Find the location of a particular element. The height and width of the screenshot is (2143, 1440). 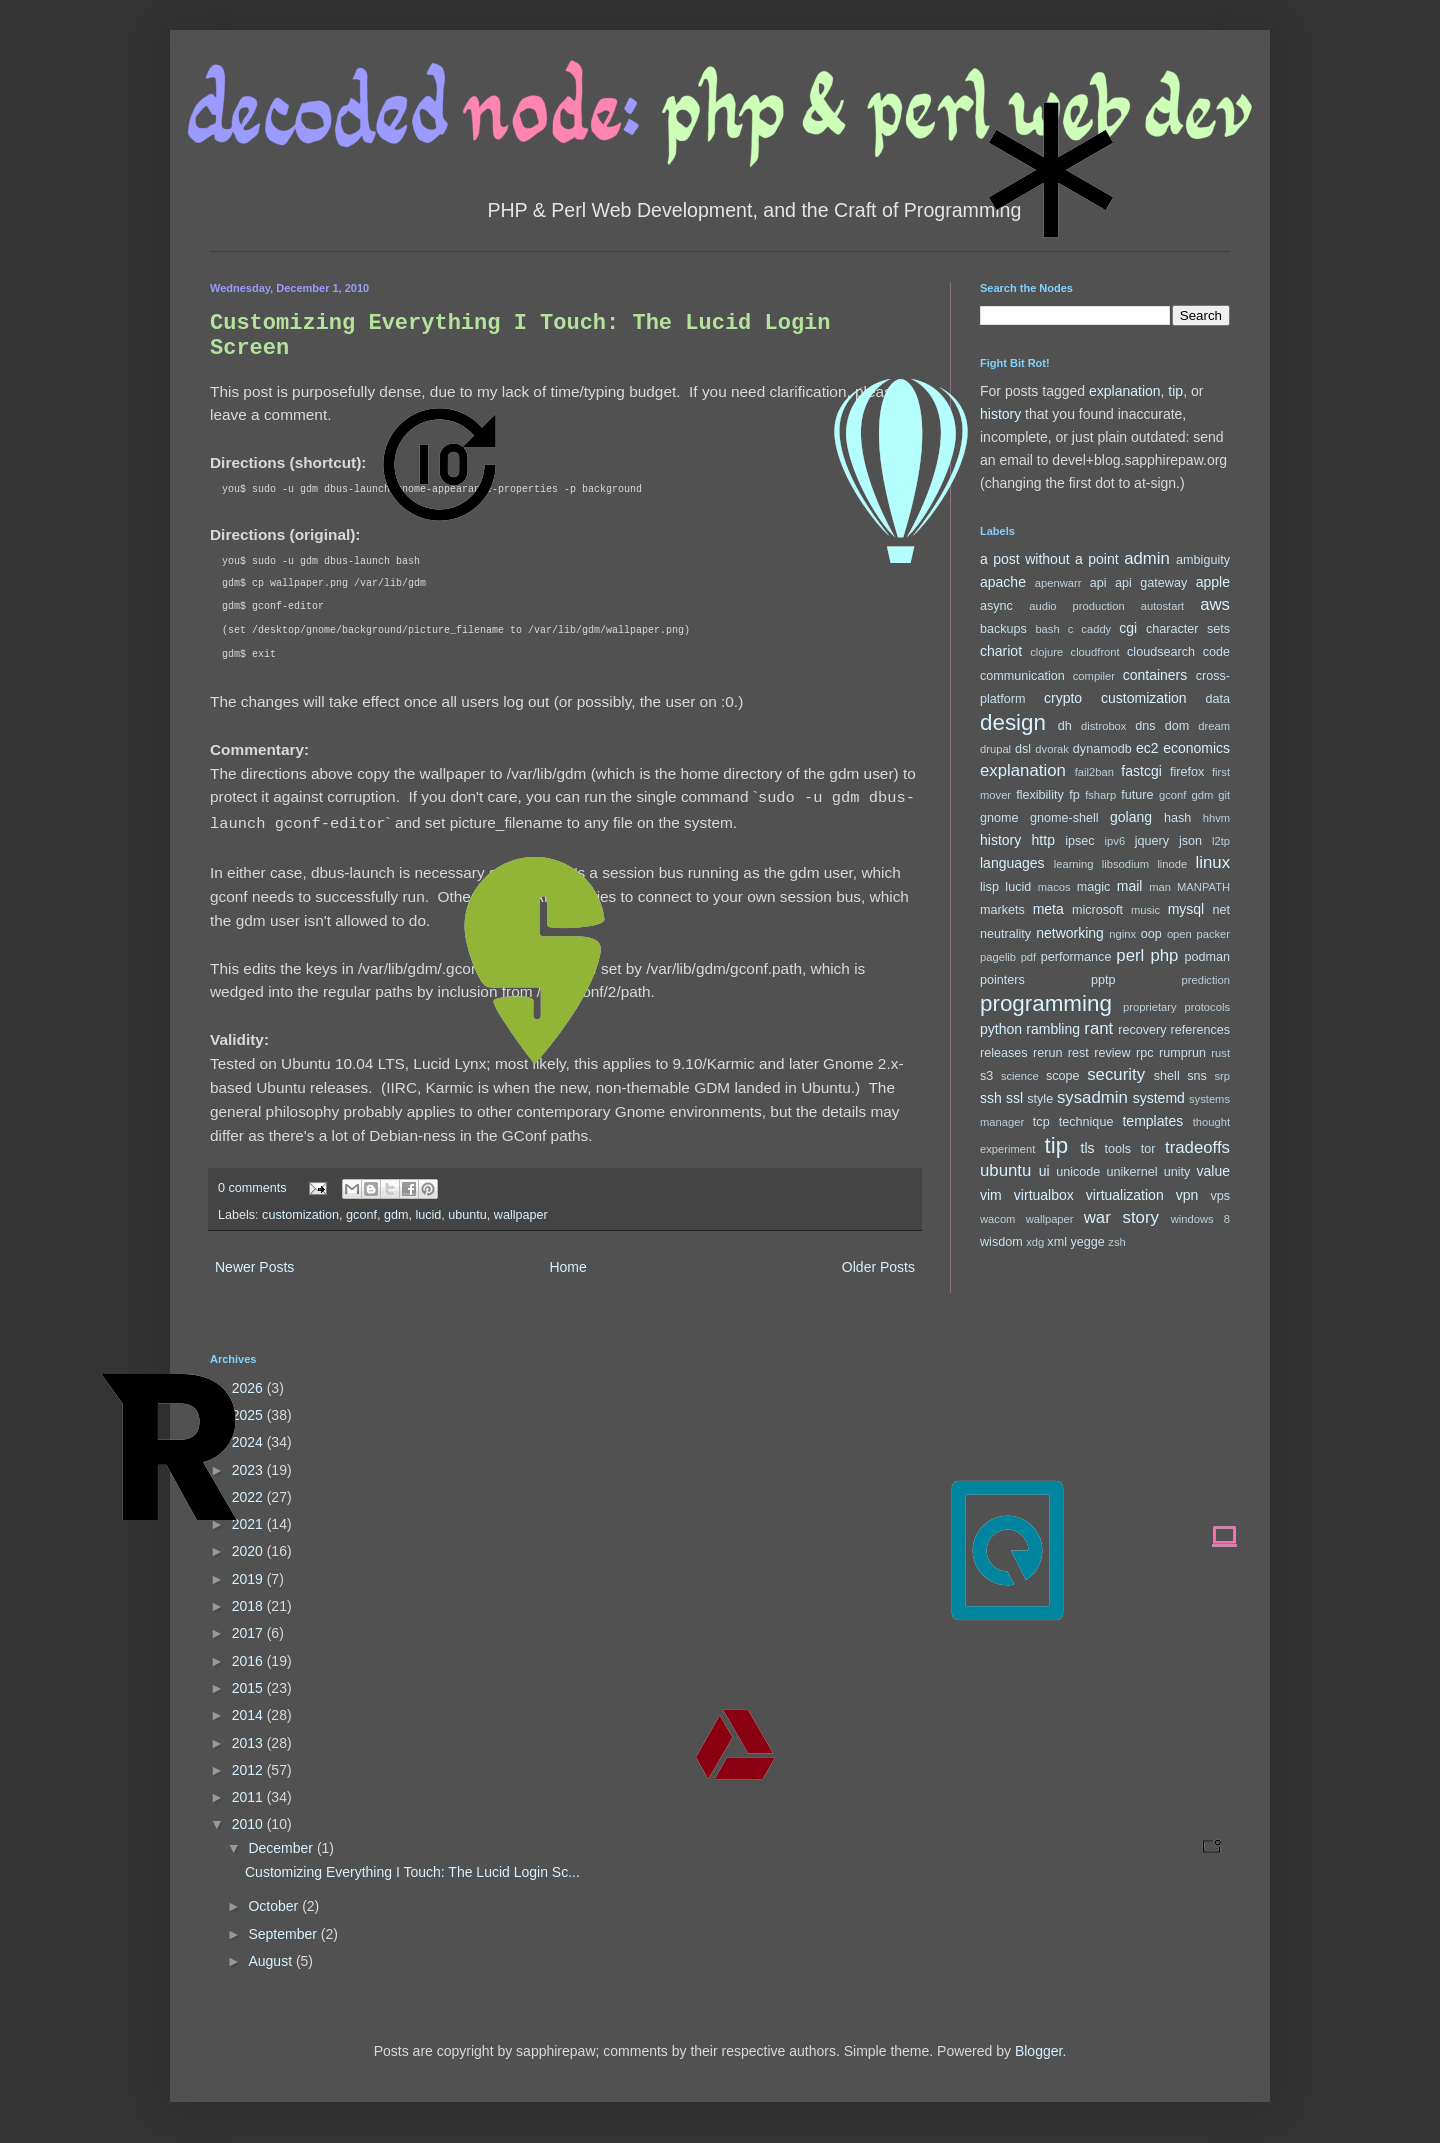

open Revolt chat application is located at coordinates (169, 1447).